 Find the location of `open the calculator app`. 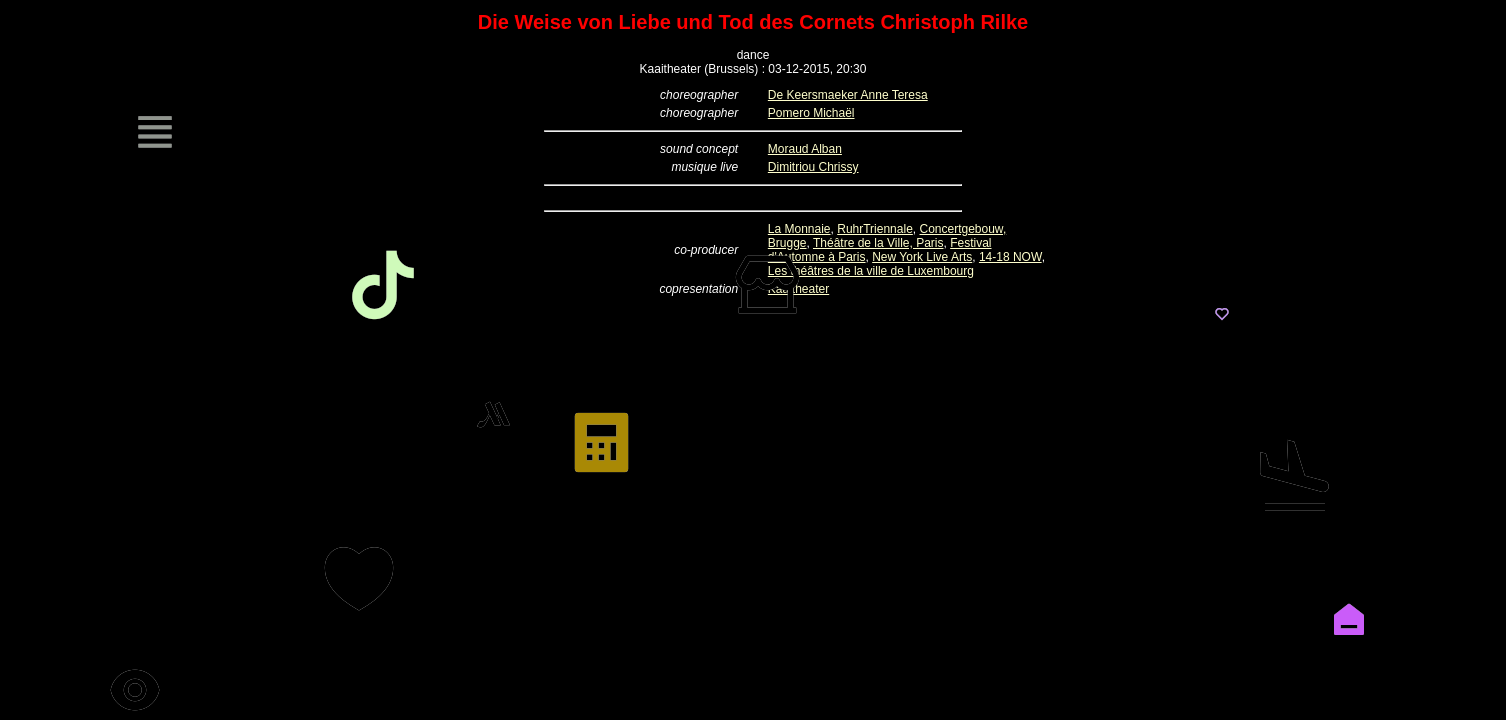

open the calculator app is located at coordinates (601, 442).